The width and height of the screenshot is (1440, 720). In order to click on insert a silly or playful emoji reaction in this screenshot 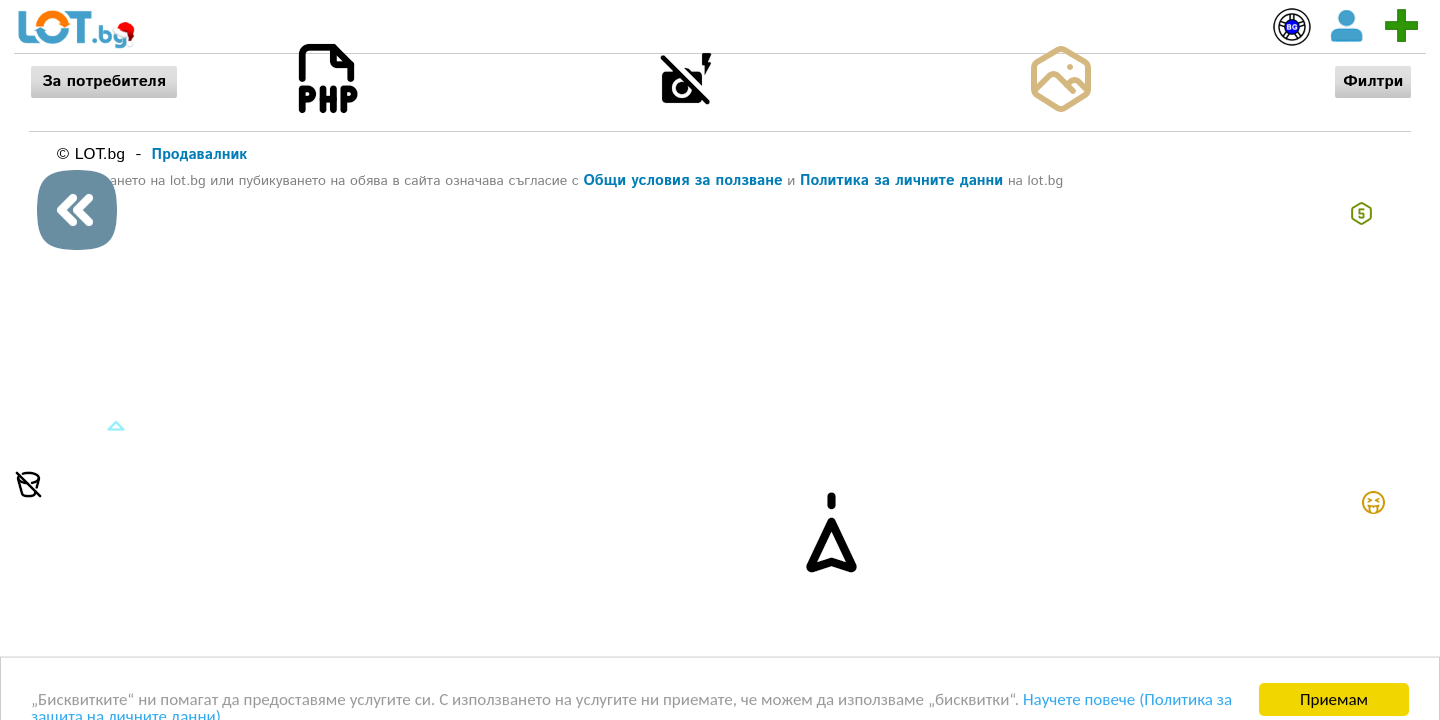, I will do `click(1373, 502)`.